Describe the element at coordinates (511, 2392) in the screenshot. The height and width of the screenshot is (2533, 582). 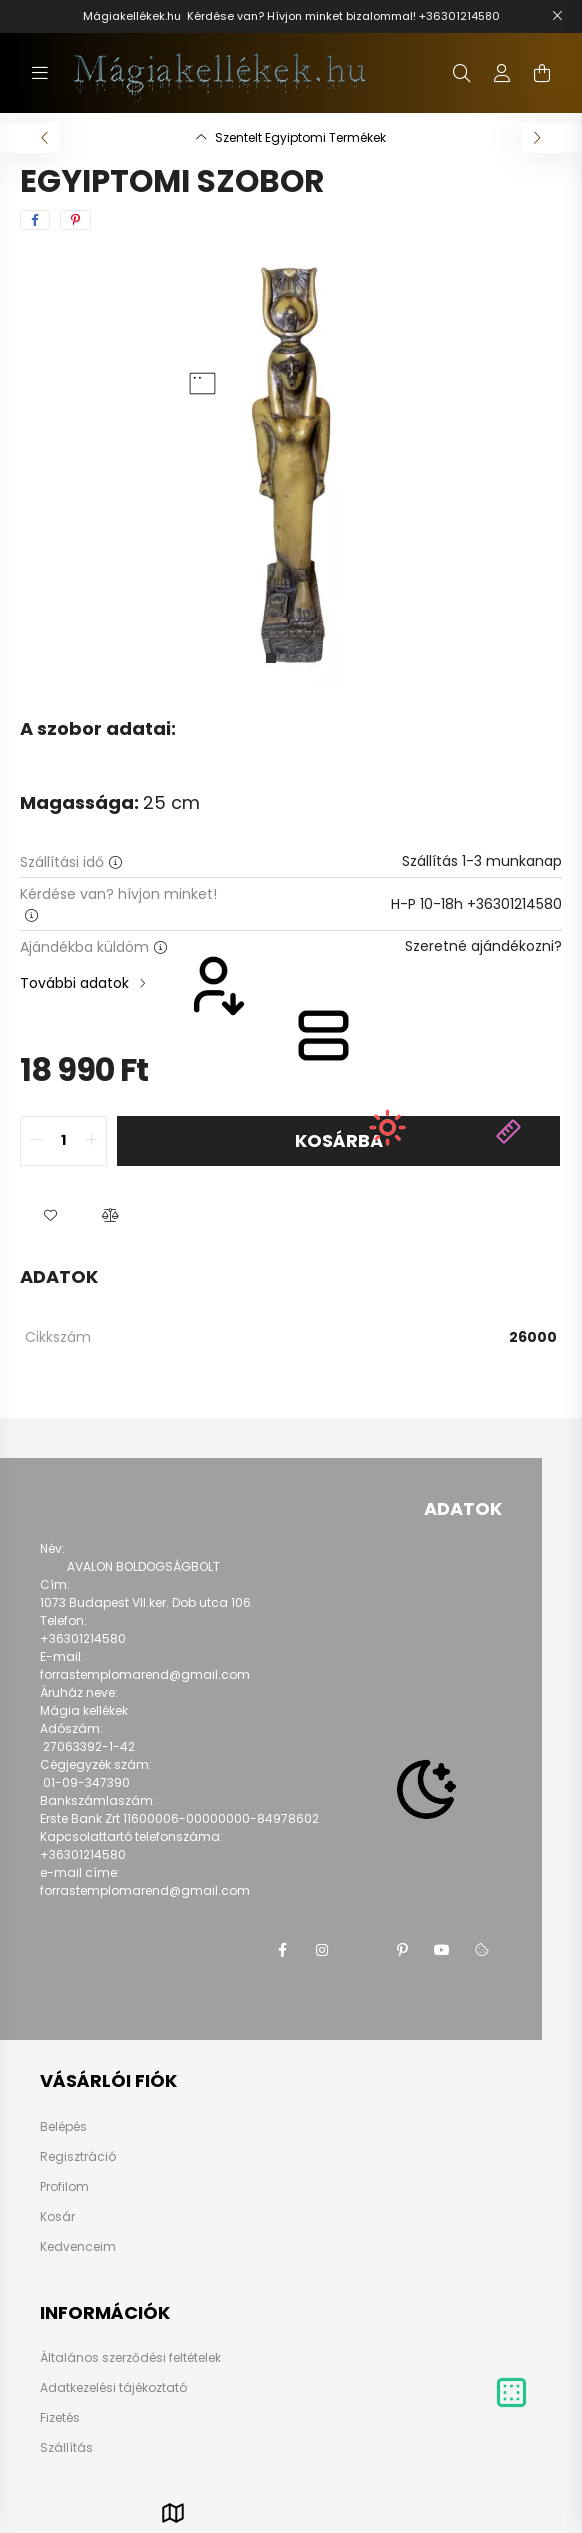
I see `adjust padding or spacing within a container` at that location.